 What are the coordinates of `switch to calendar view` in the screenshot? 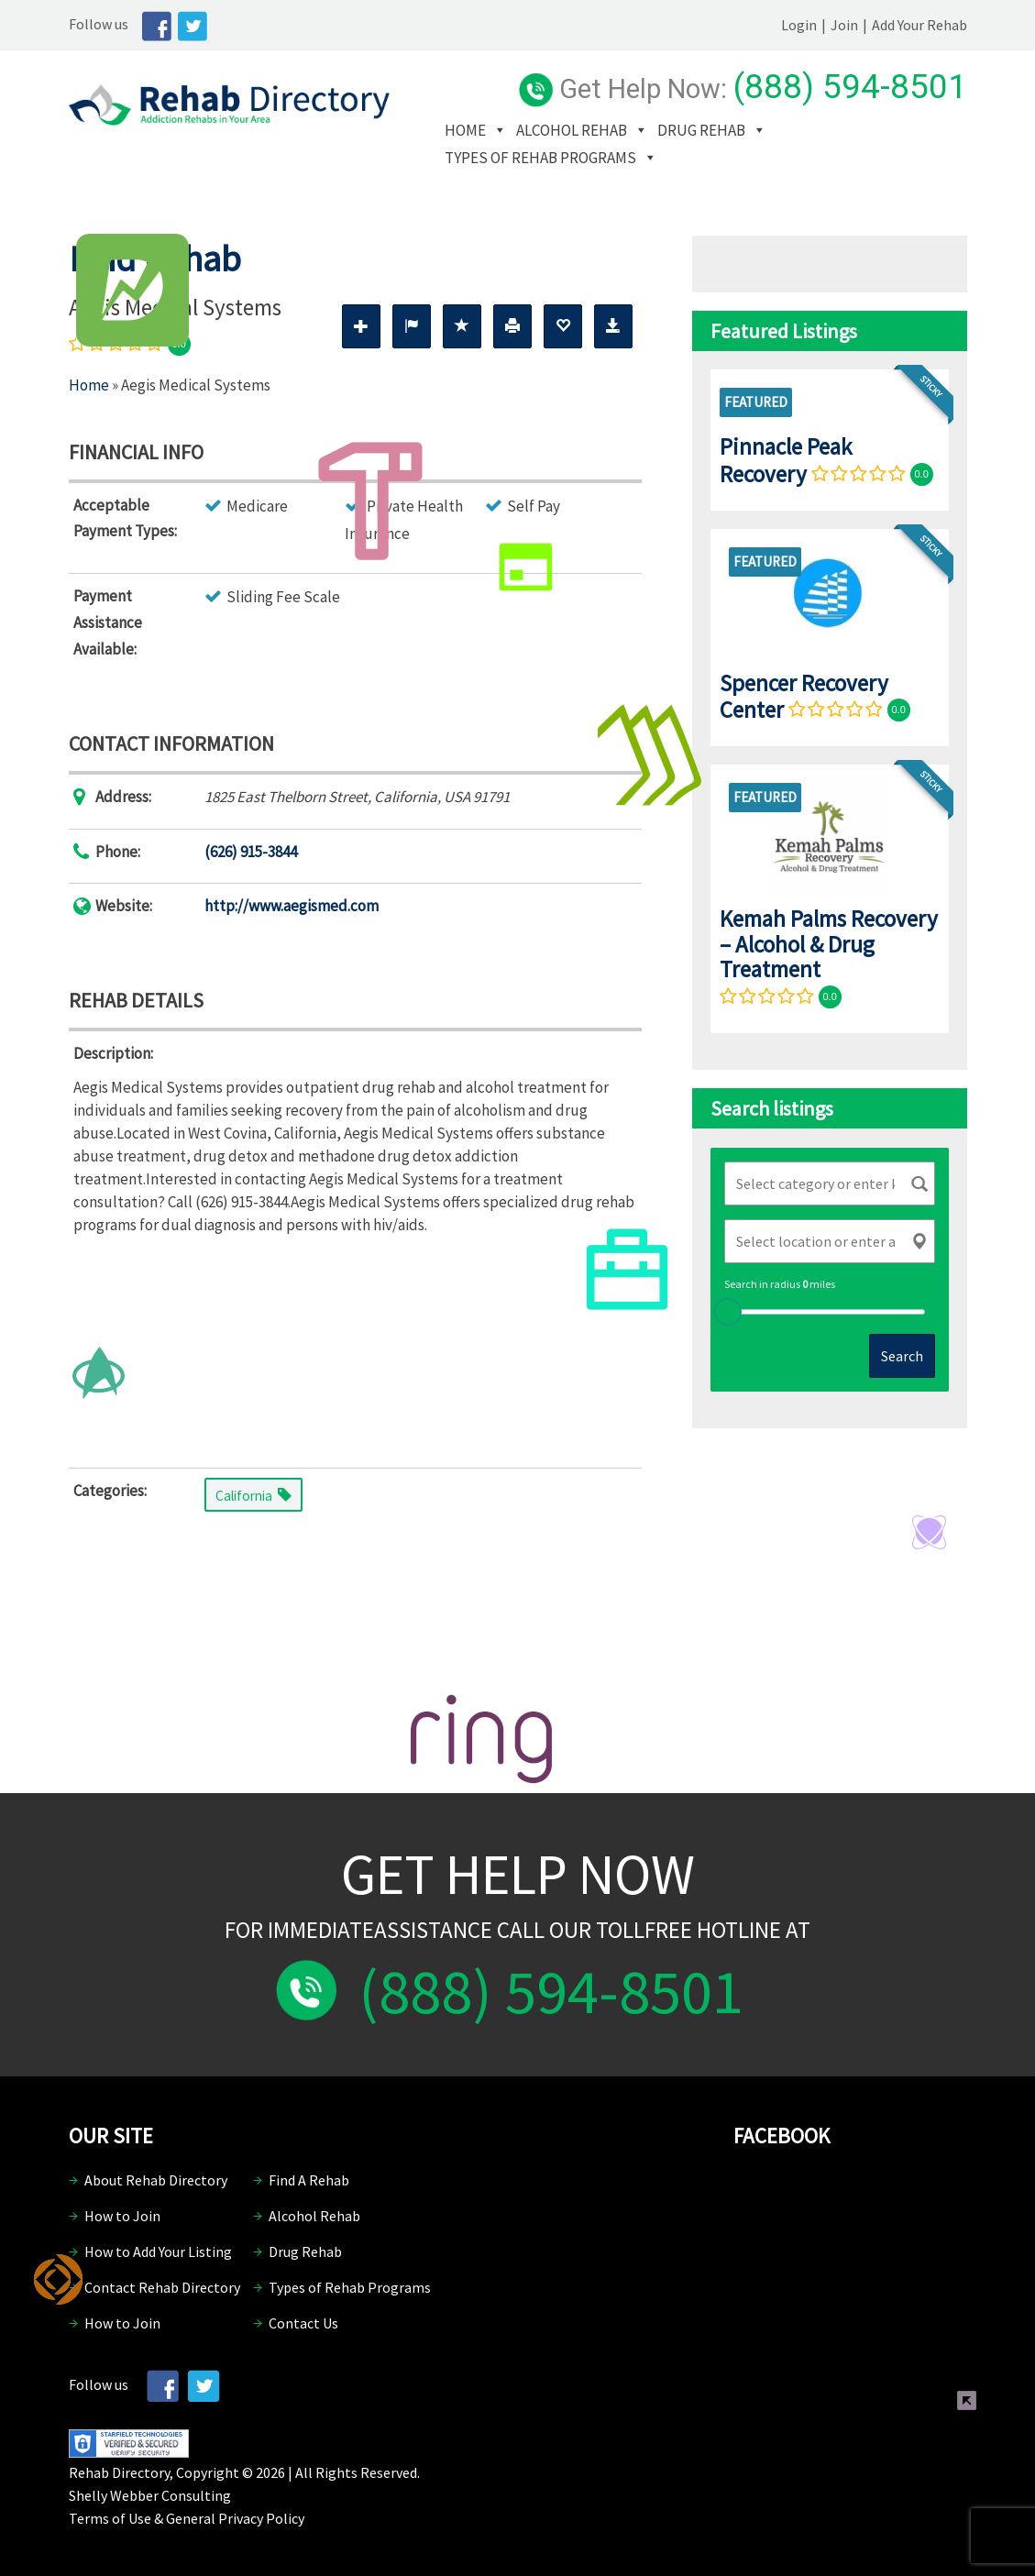 It's located at (525, 567).